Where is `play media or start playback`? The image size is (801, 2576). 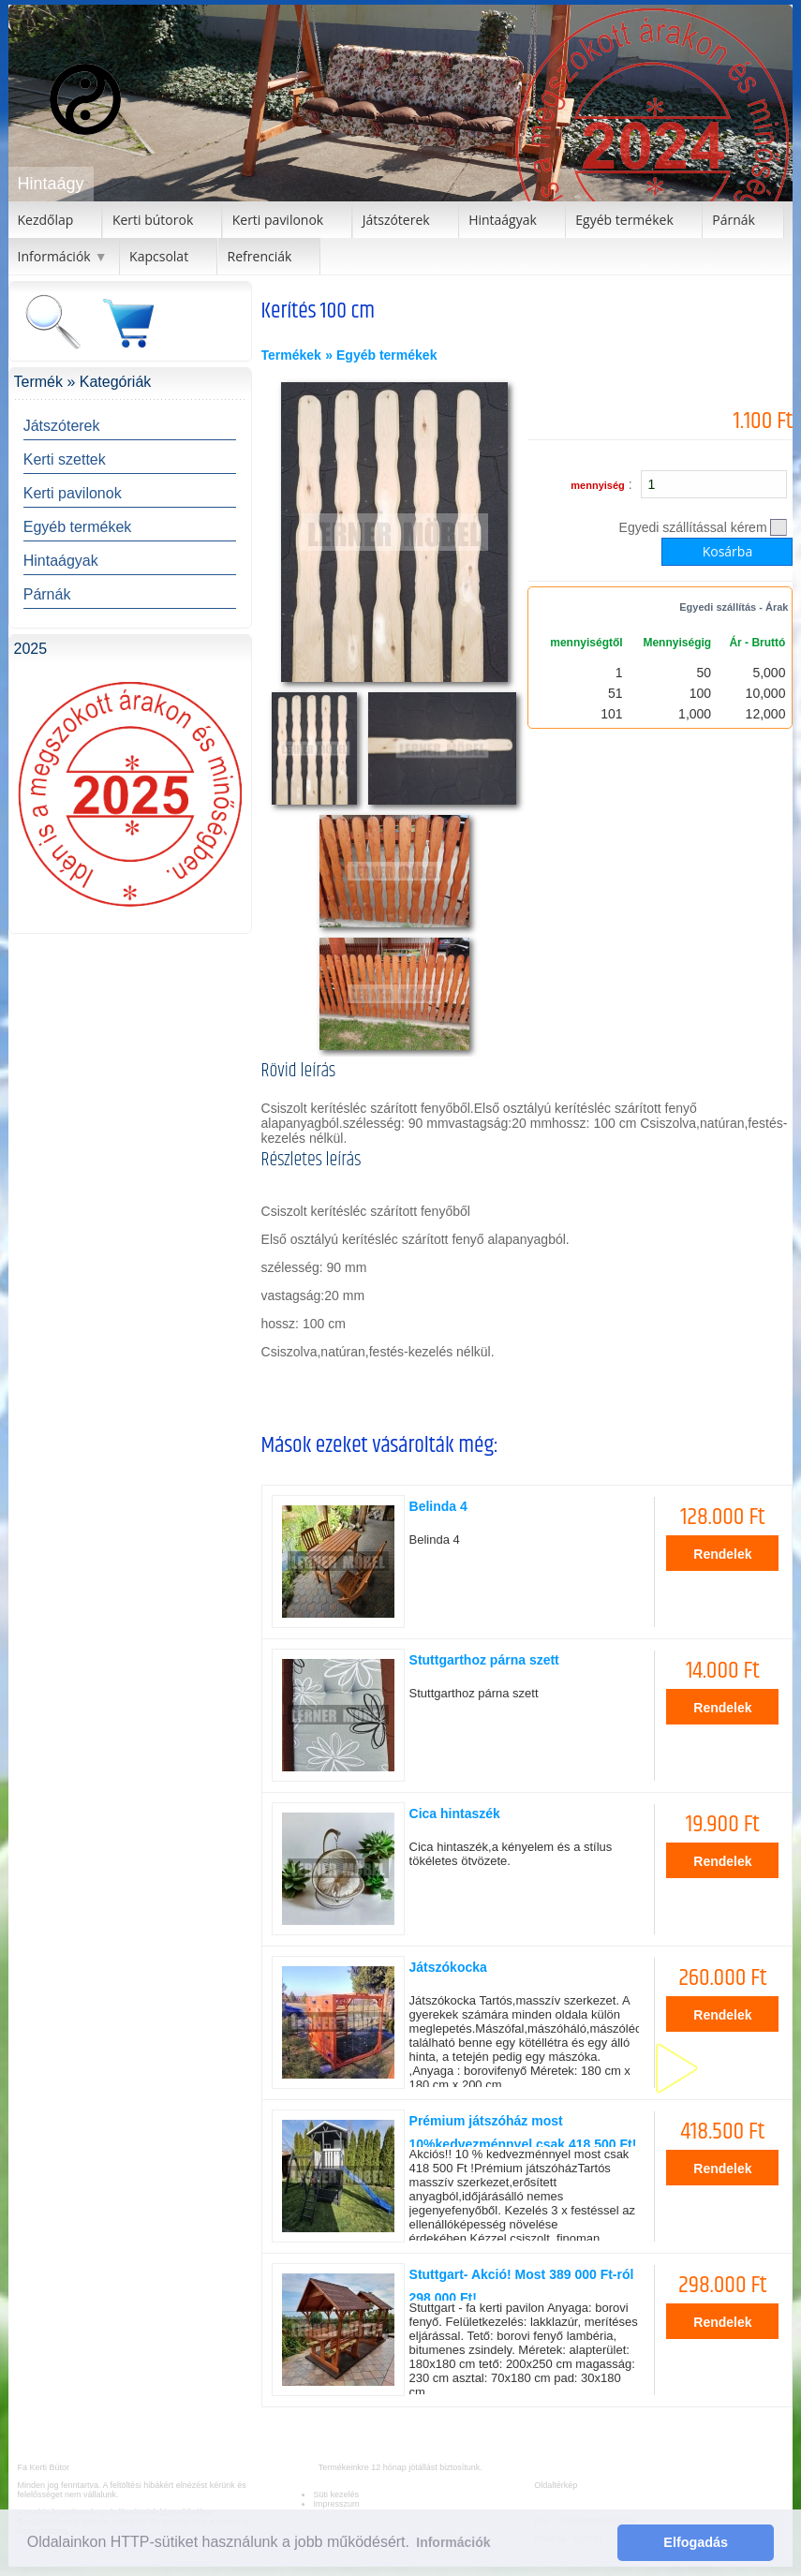 play media or start playback is located at coordinates (671, 2068).